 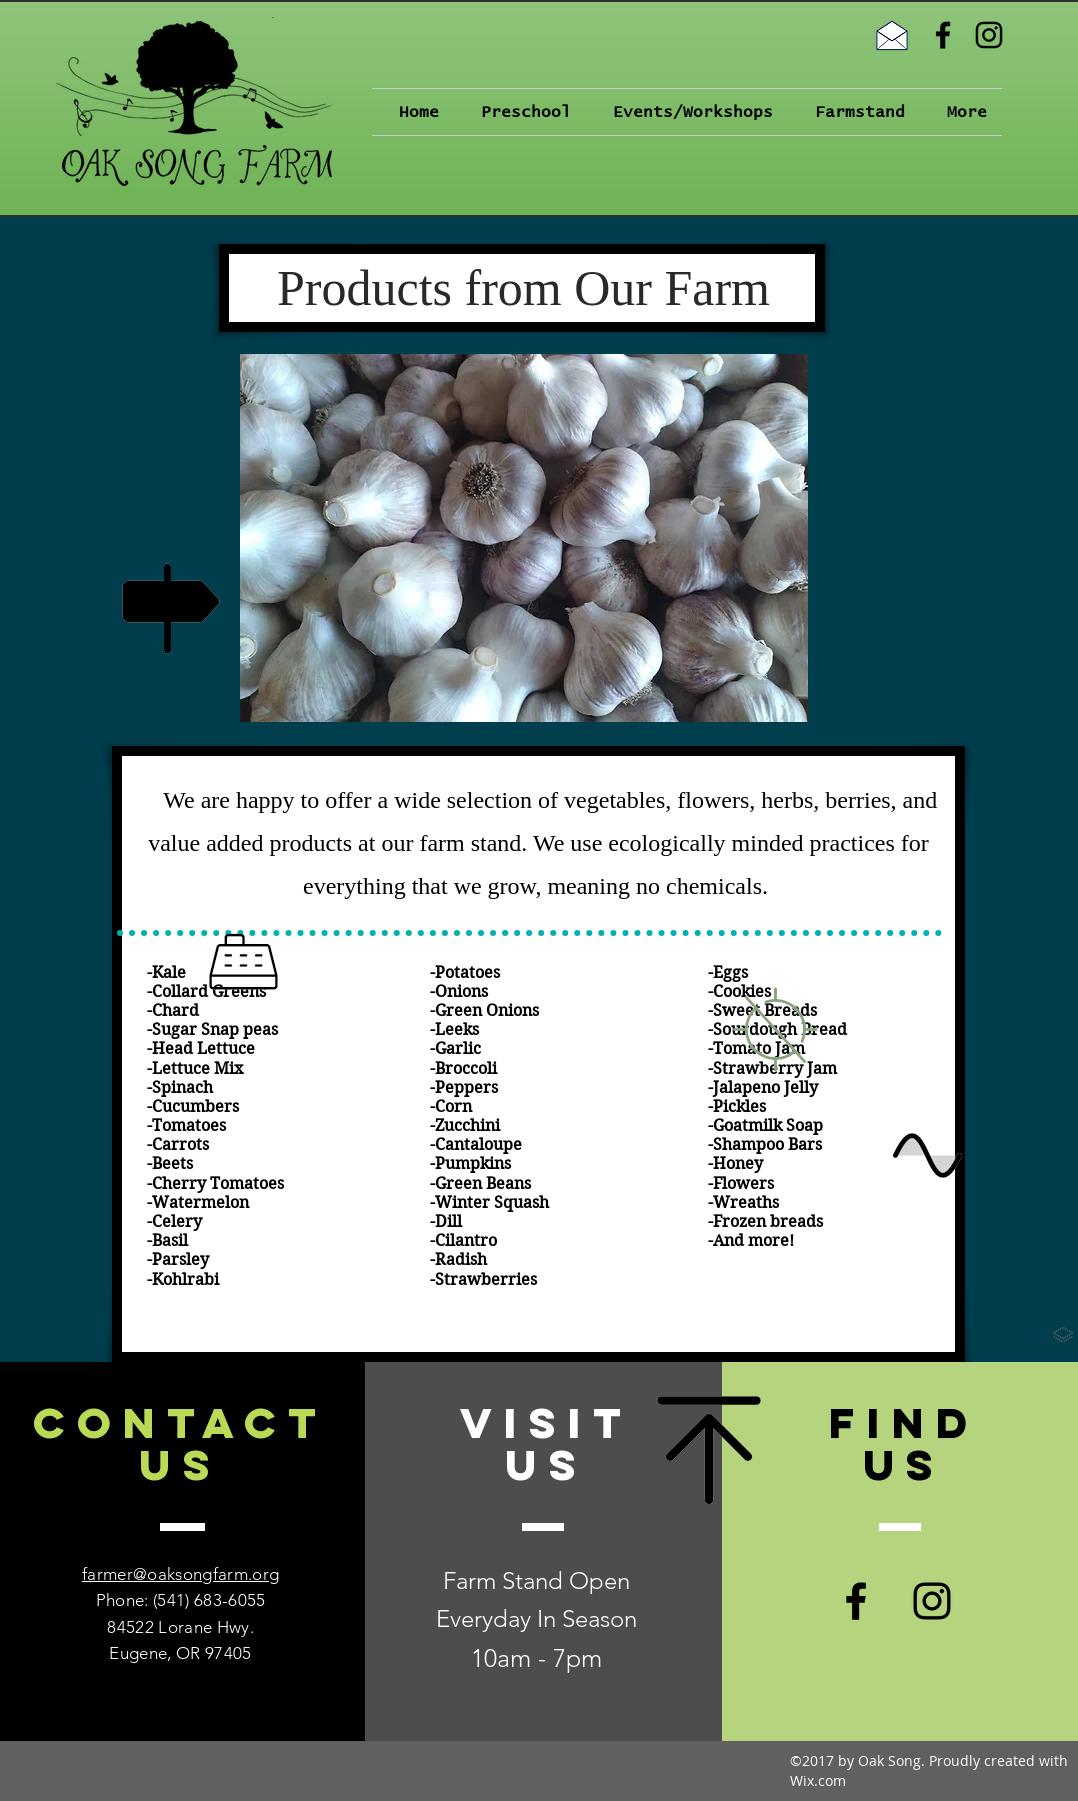 I want to click on skip to previous track, so click(x=692, y=615).